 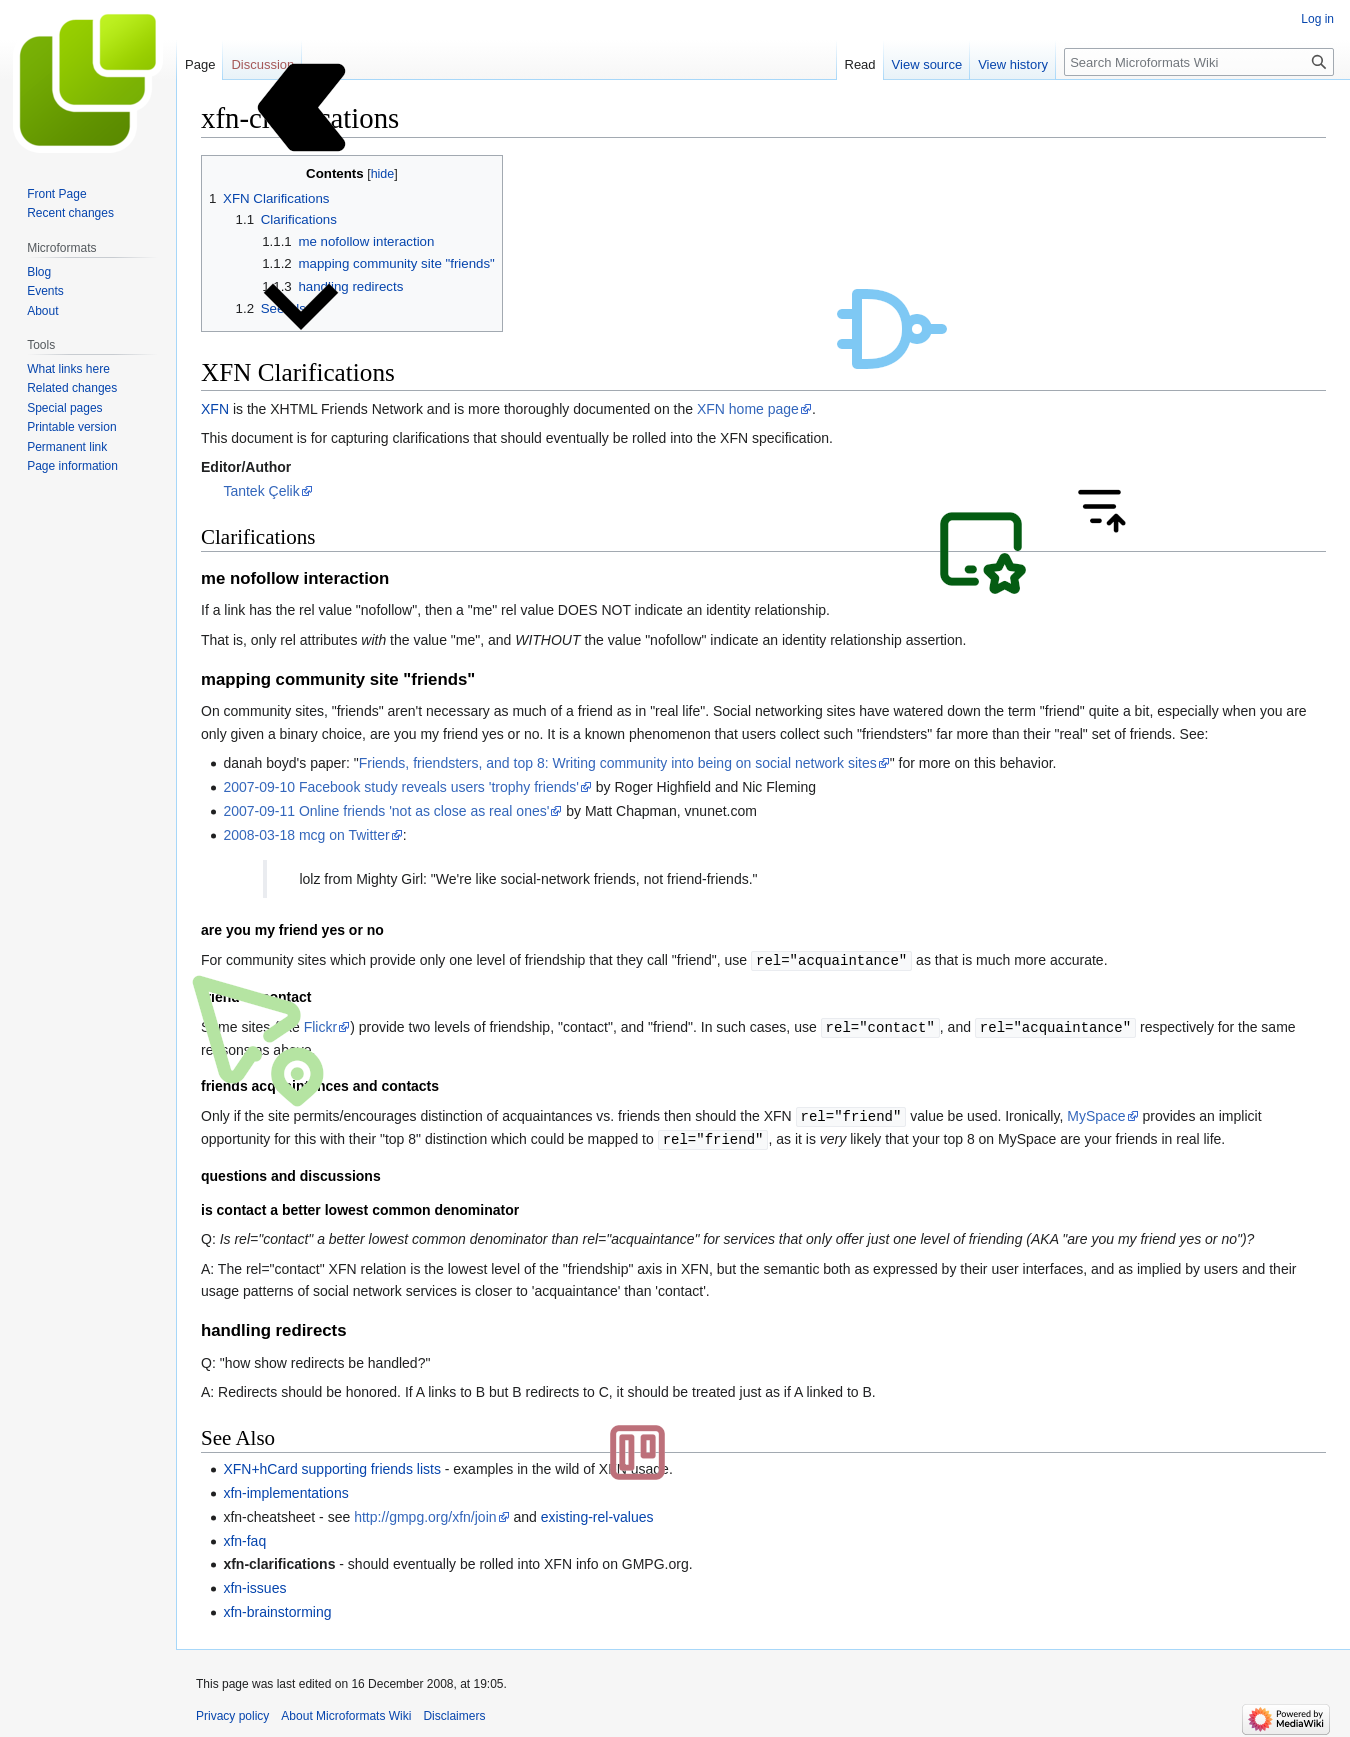 What do you see at coordinates (301, 107) in the screenshot?
I see `navigate to the previous item or section` at bounding box center [301, 107].